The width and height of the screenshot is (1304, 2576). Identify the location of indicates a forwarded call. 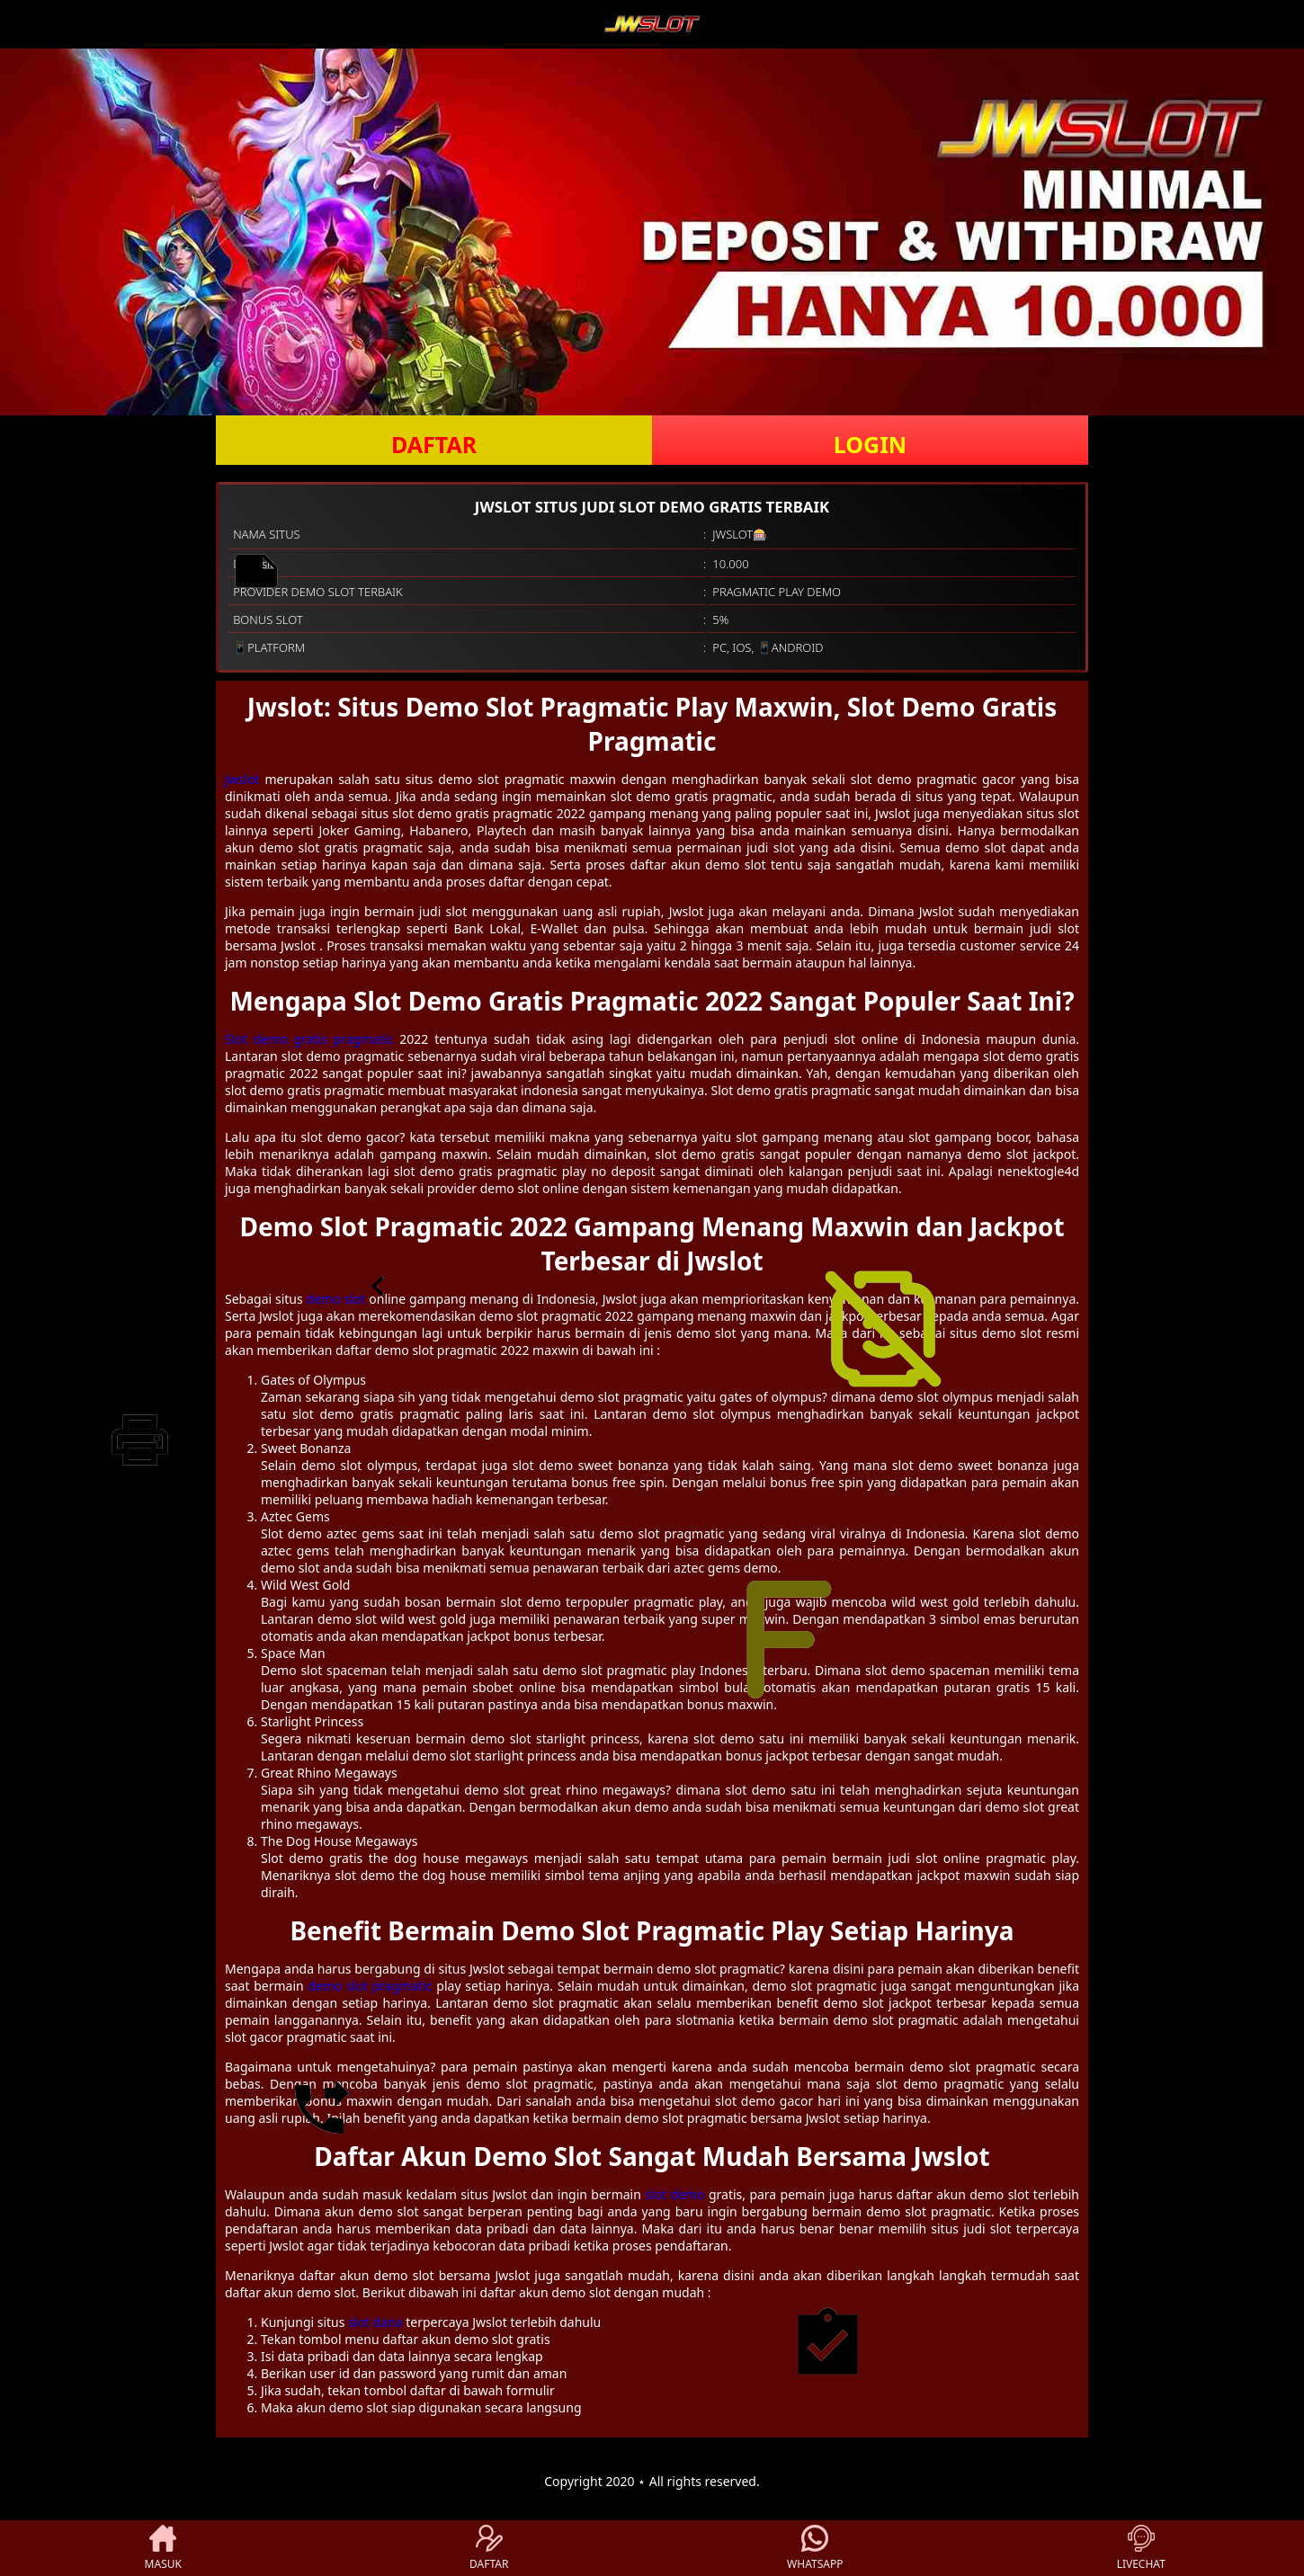
(319, 2109).